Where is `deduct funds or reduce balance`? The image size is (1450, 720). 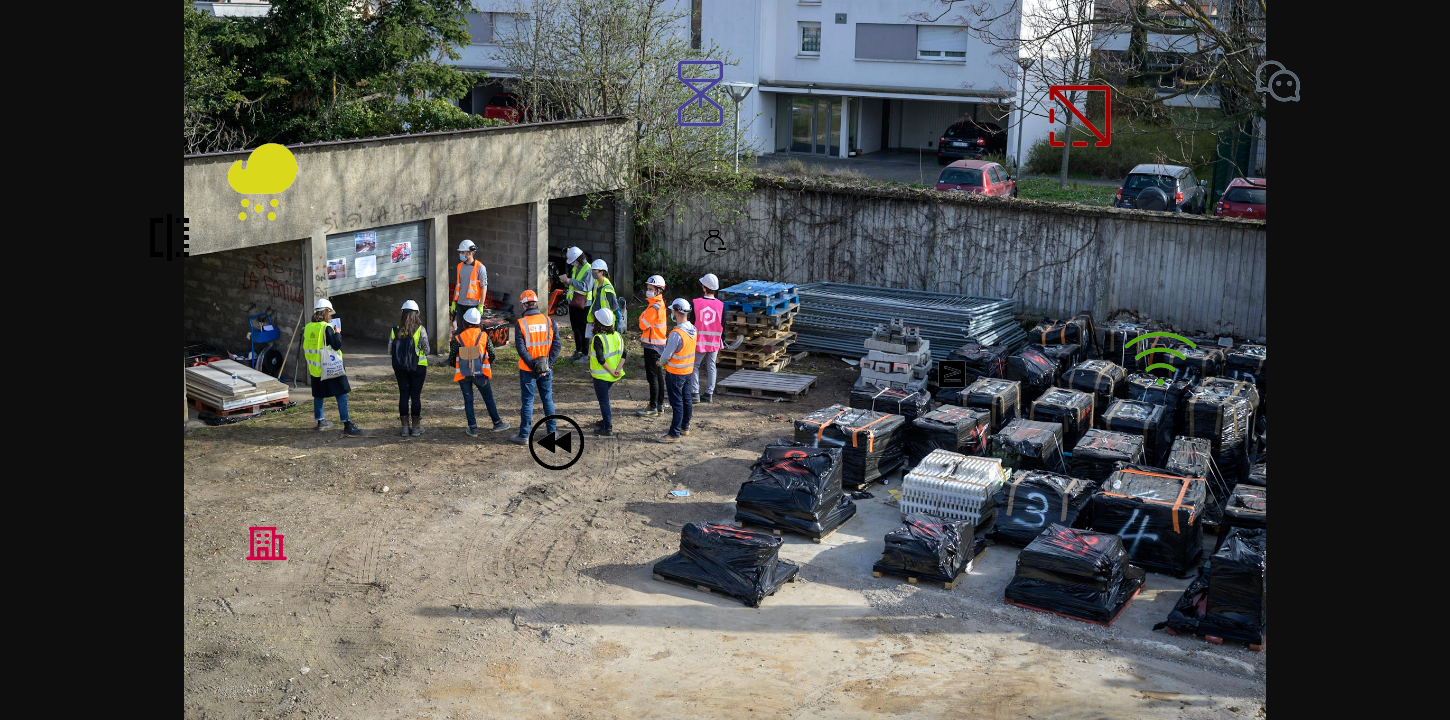 deduct funds or reduce balance is located at coordinates (714, 241).